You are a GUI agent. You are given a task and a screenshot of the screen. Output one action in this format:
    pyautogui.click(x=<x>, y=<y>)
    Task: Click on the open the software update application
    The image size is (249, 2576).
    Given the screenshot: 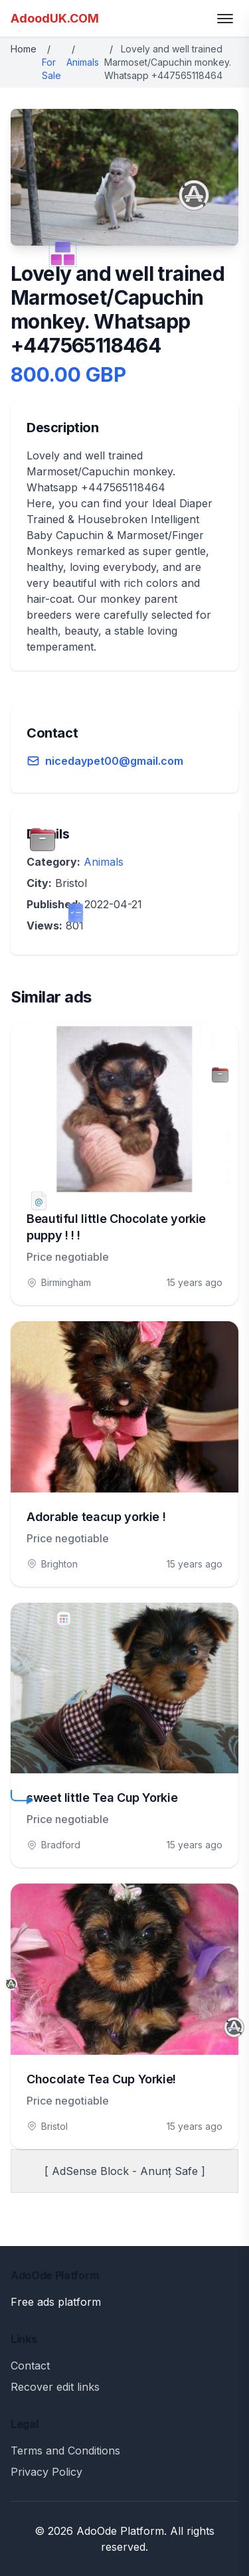 What is the action you would take?
    pyautogui.click(x=194, y=195)
    